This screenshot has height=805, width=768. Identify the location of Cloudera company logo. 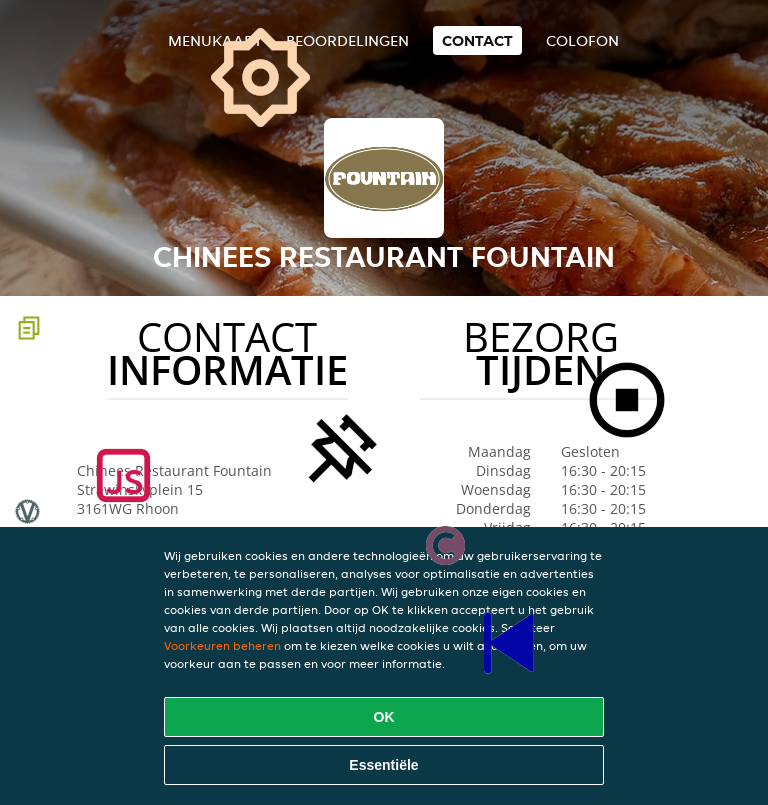
(445, 545).